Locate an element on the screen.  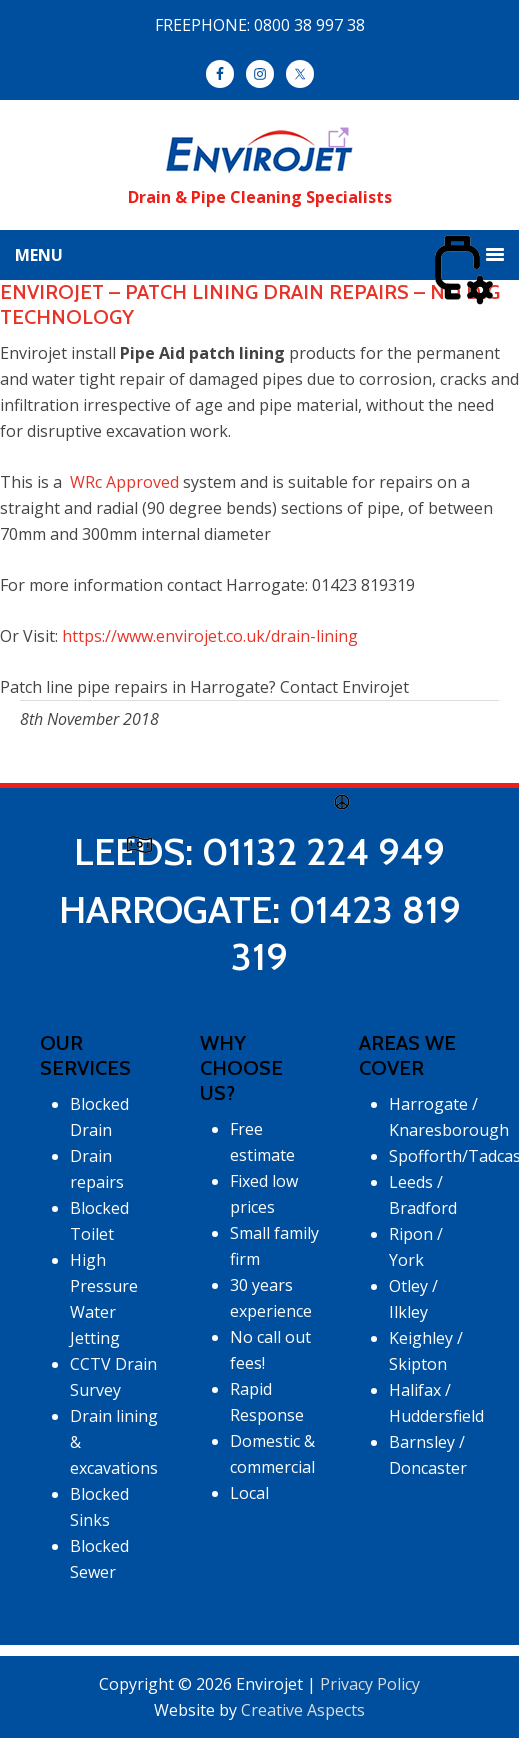
view payment or transaction history is located at coordinates (139, 844).